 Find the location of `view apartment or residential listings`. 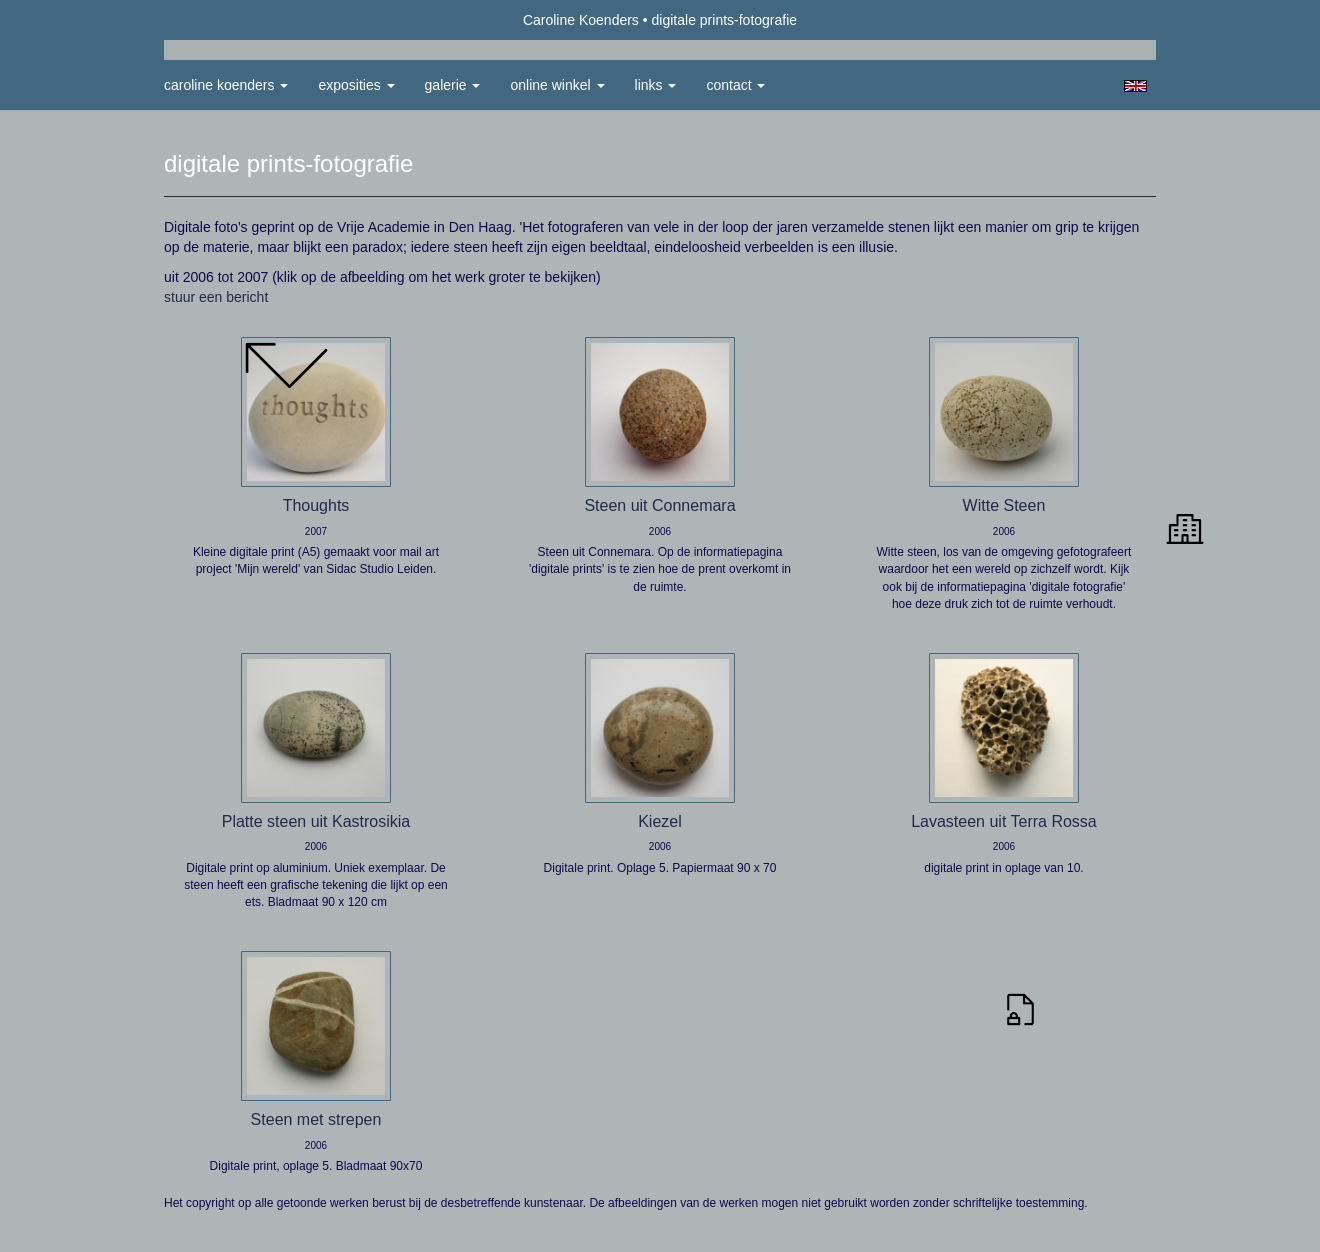

view apartment or residential listings is located at coordinates (1185, 529).